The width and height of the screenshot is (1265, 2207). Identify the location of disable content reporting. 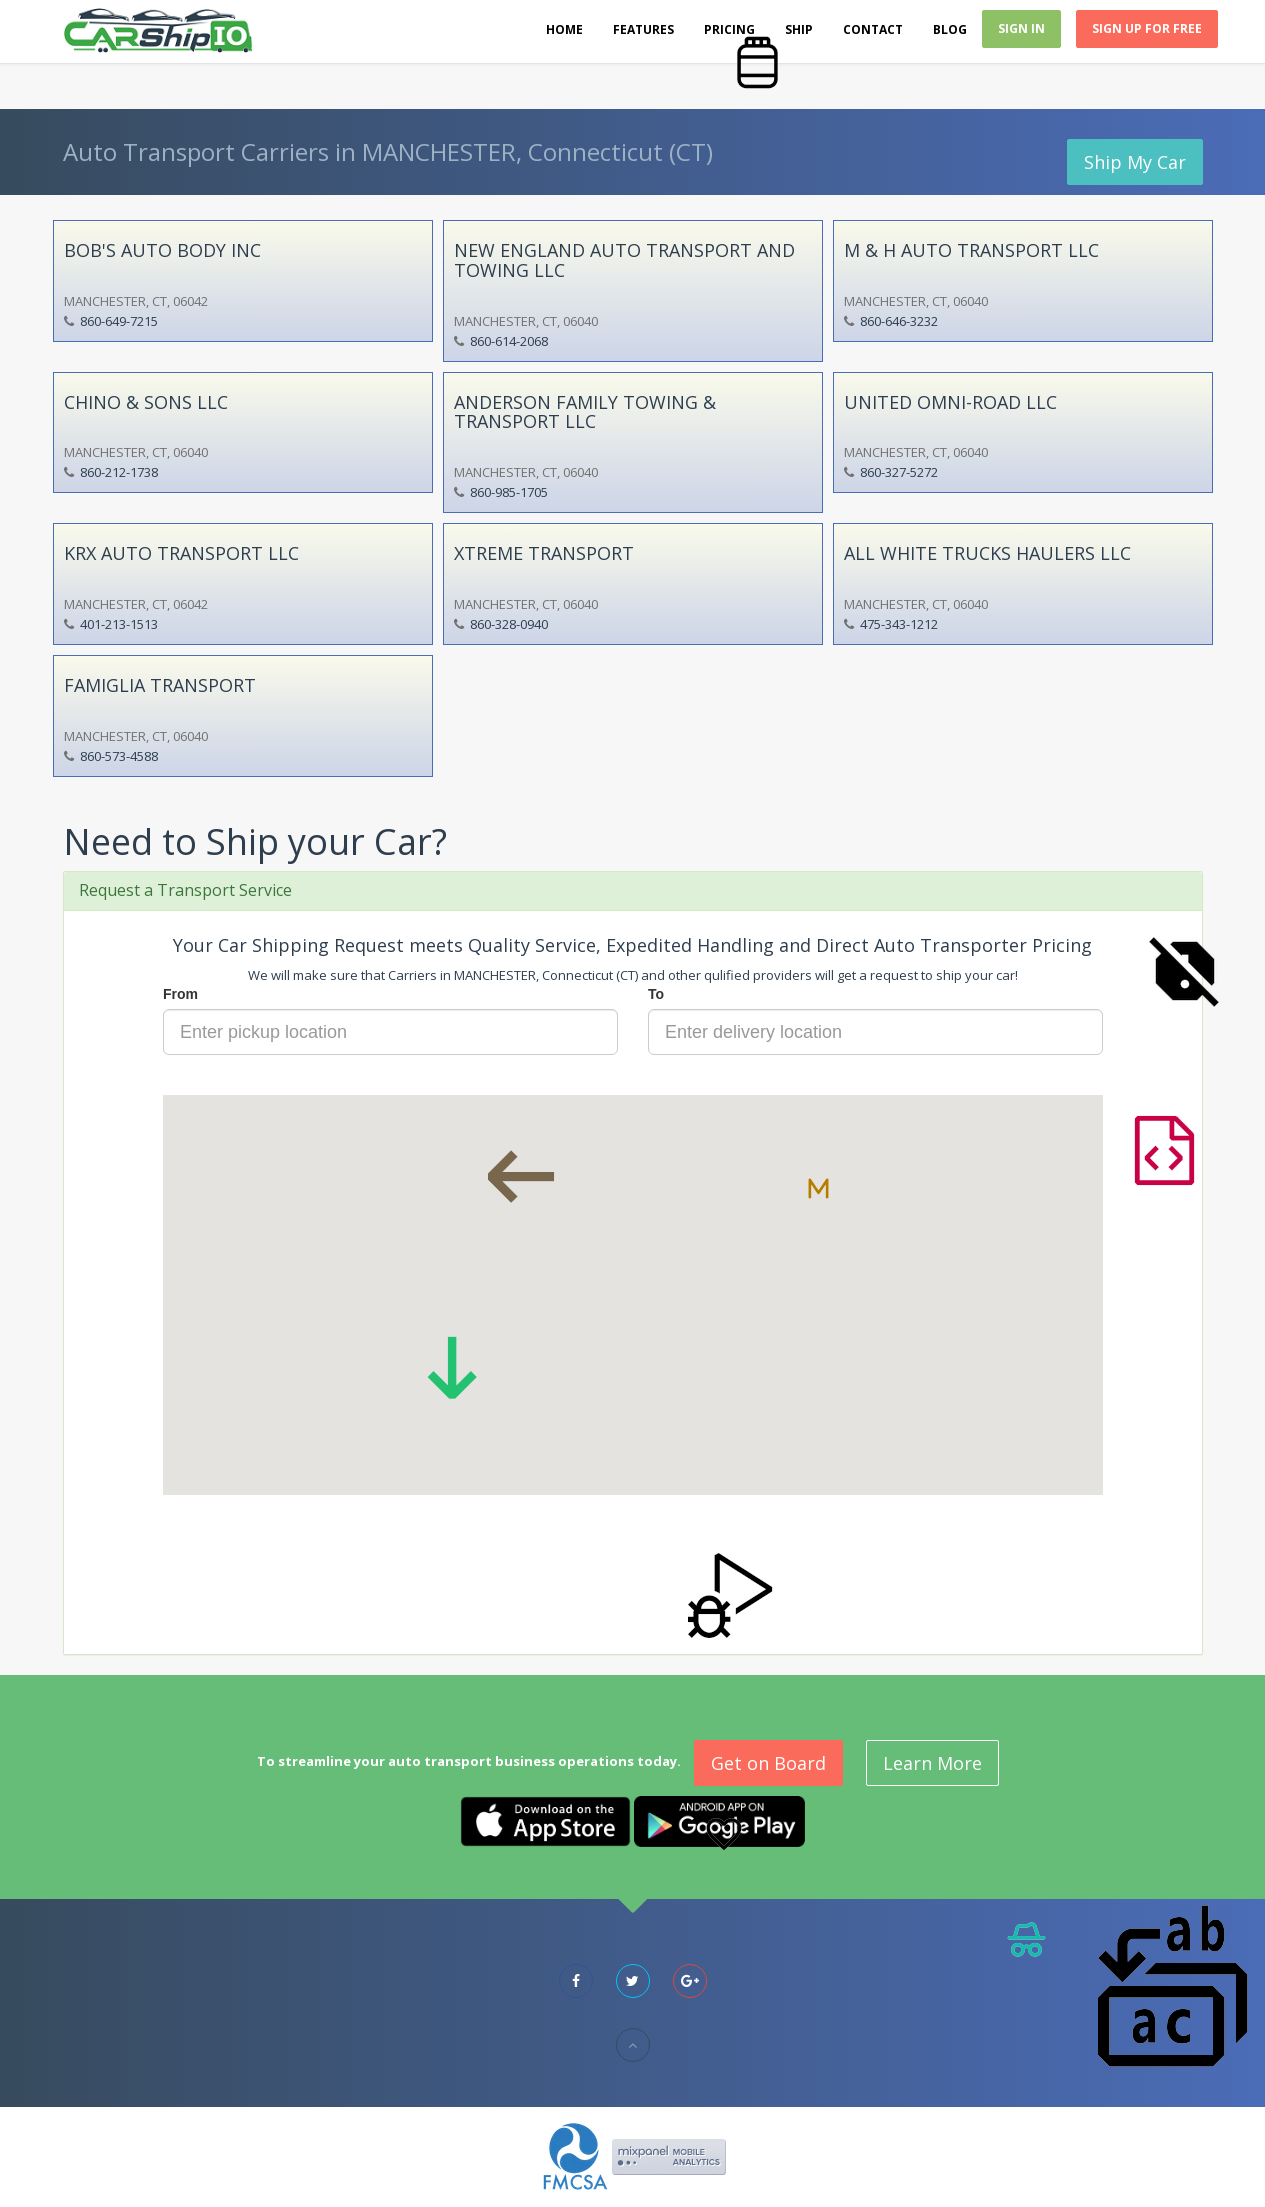
(1185, 971).